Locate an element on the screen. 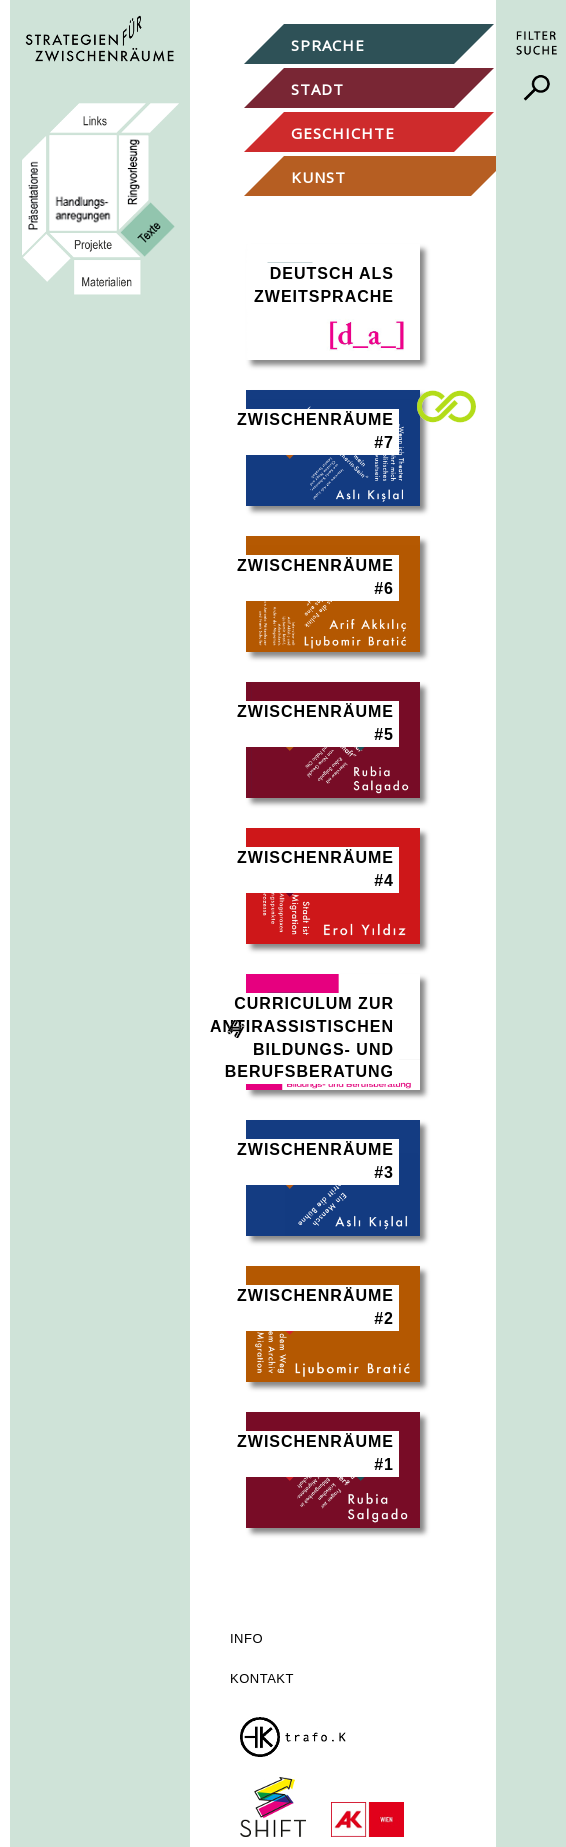  crayon brand logo is located at coordinates (446, 406).